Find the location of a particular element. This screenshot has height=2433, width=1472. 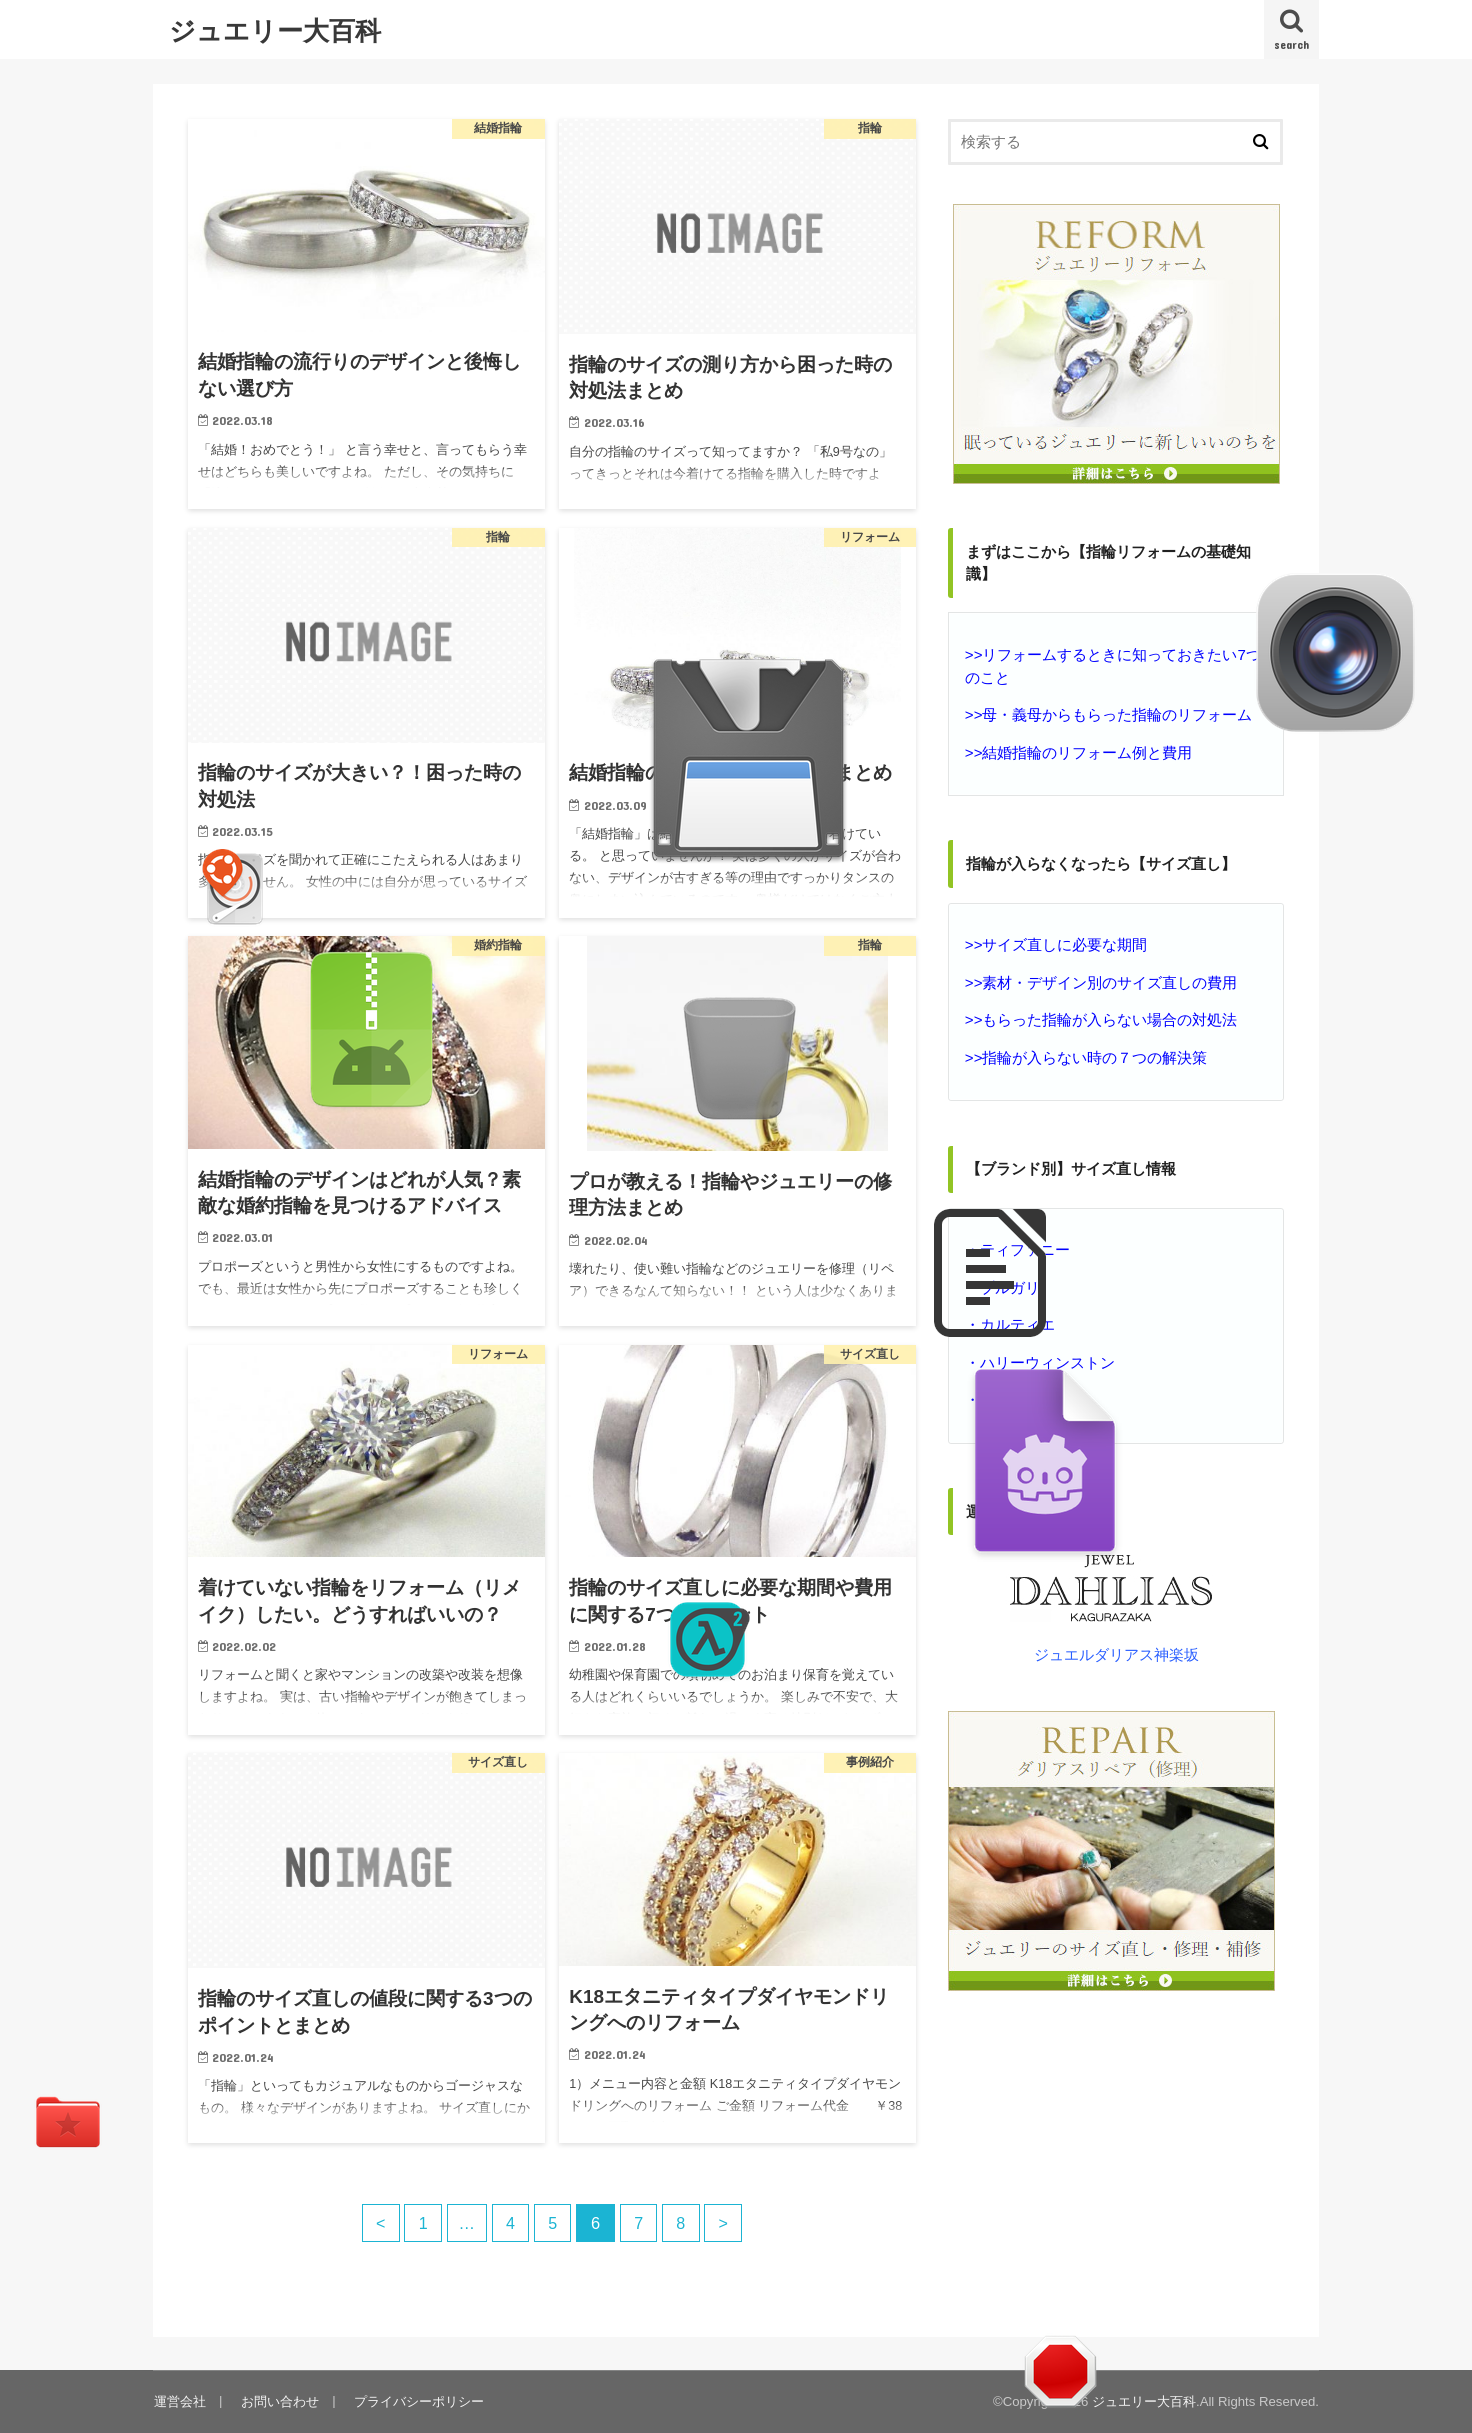

launch the ubiquity installer for ubuntu is located at coordinates (235, 889).